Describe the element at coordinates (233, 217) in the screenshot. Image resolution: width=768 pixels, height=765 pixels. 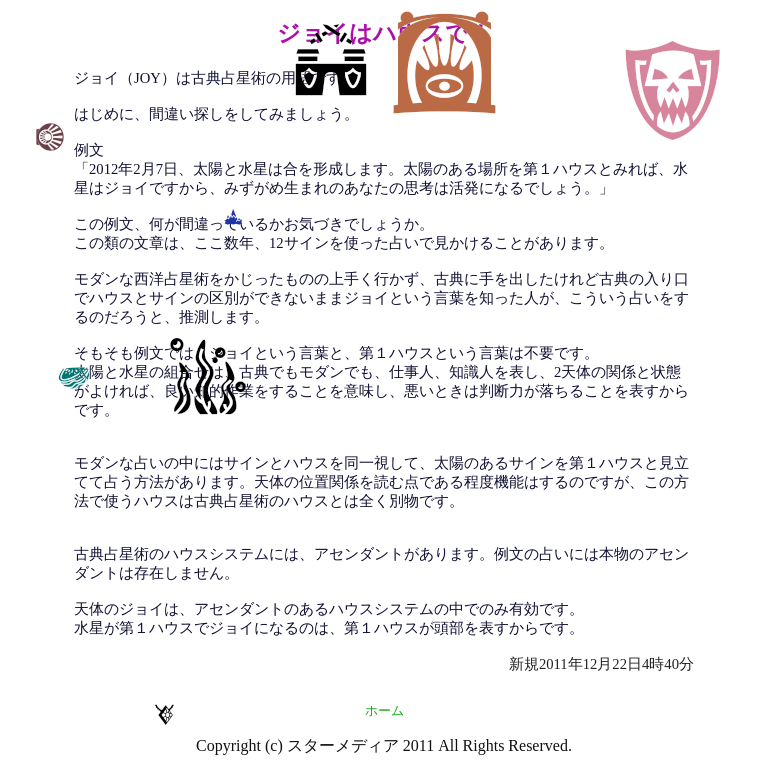
I see `view mountain or terrain features` at that location.